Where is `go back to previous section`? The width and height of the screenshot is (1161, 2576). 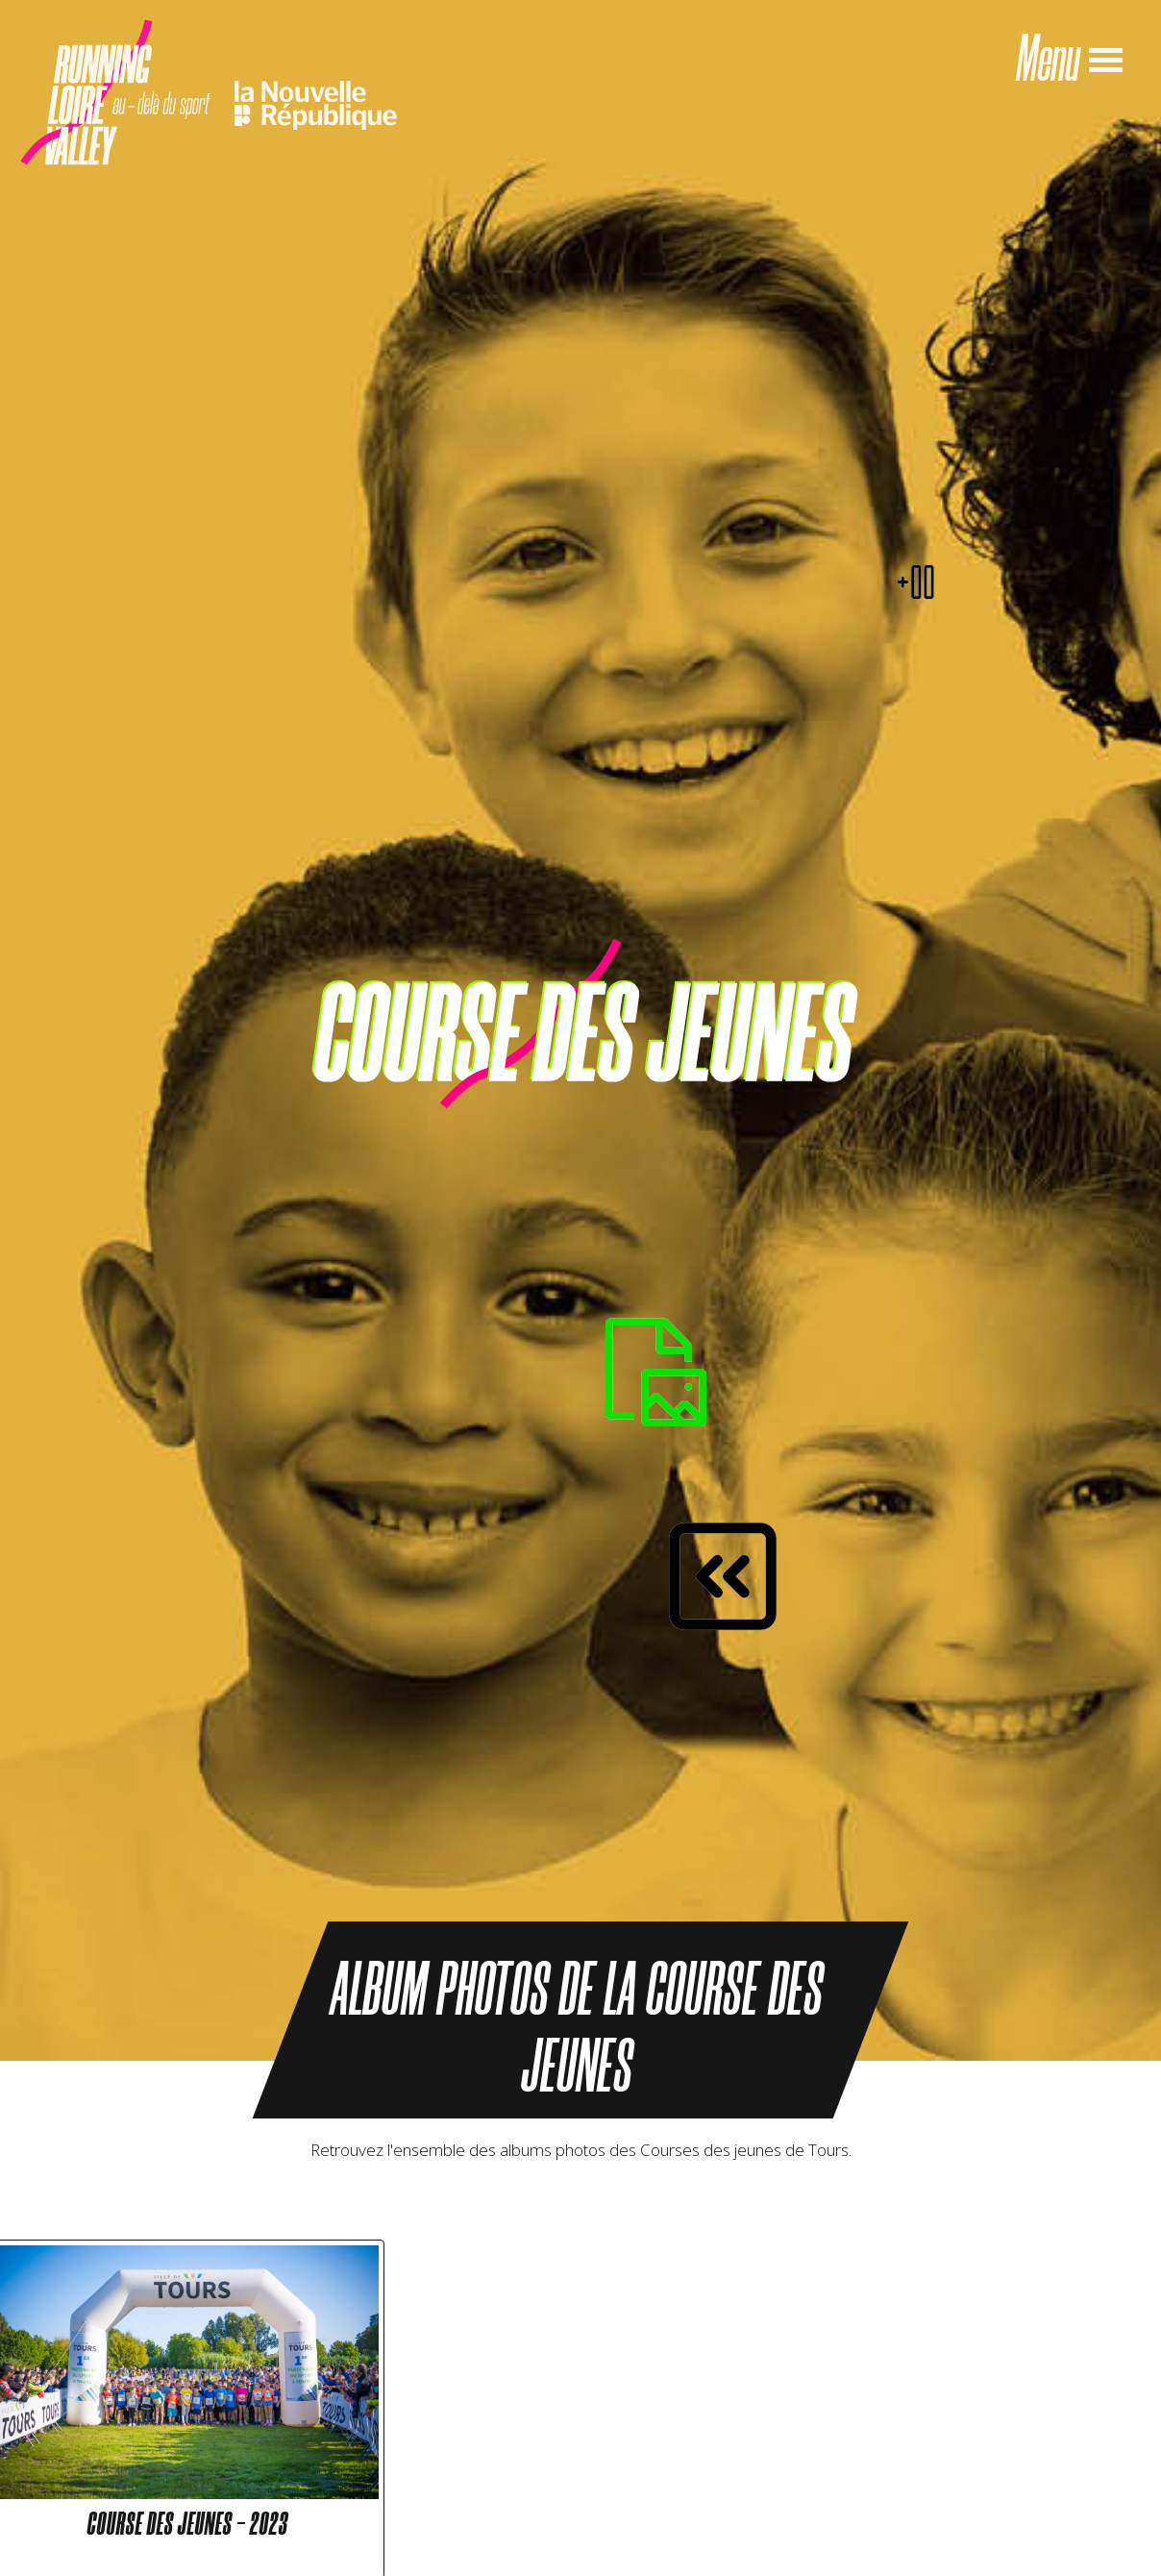
go back to previous section is located at coordinates (723, 1576).